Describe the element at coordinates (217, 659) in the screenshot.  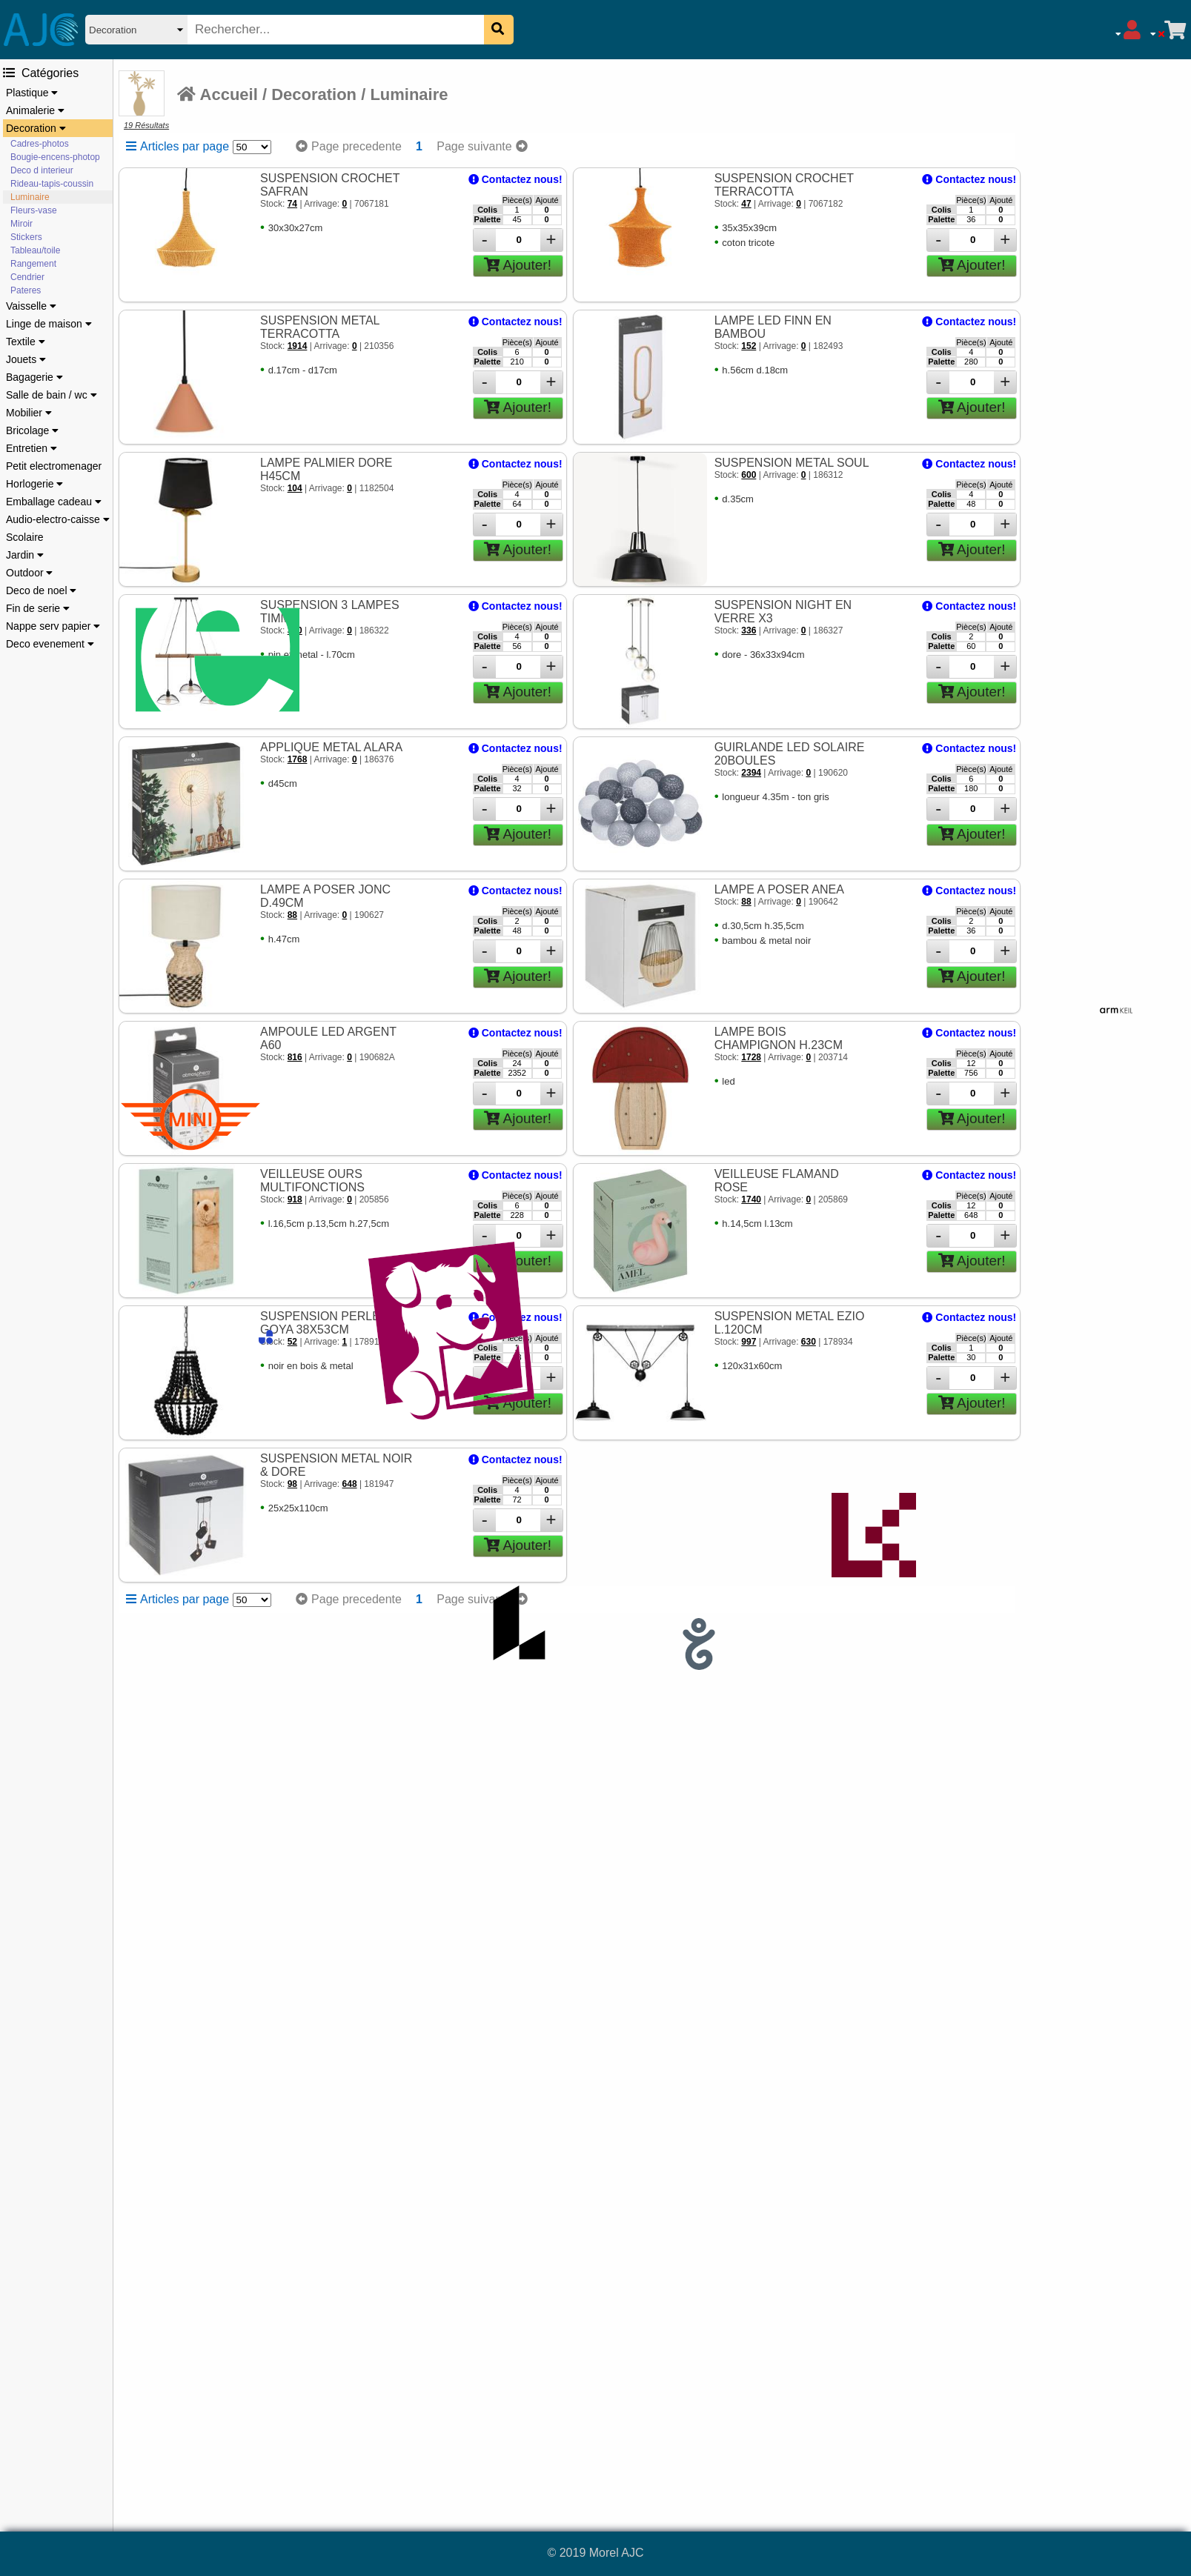
I see `erlang programming language logo` at that location.